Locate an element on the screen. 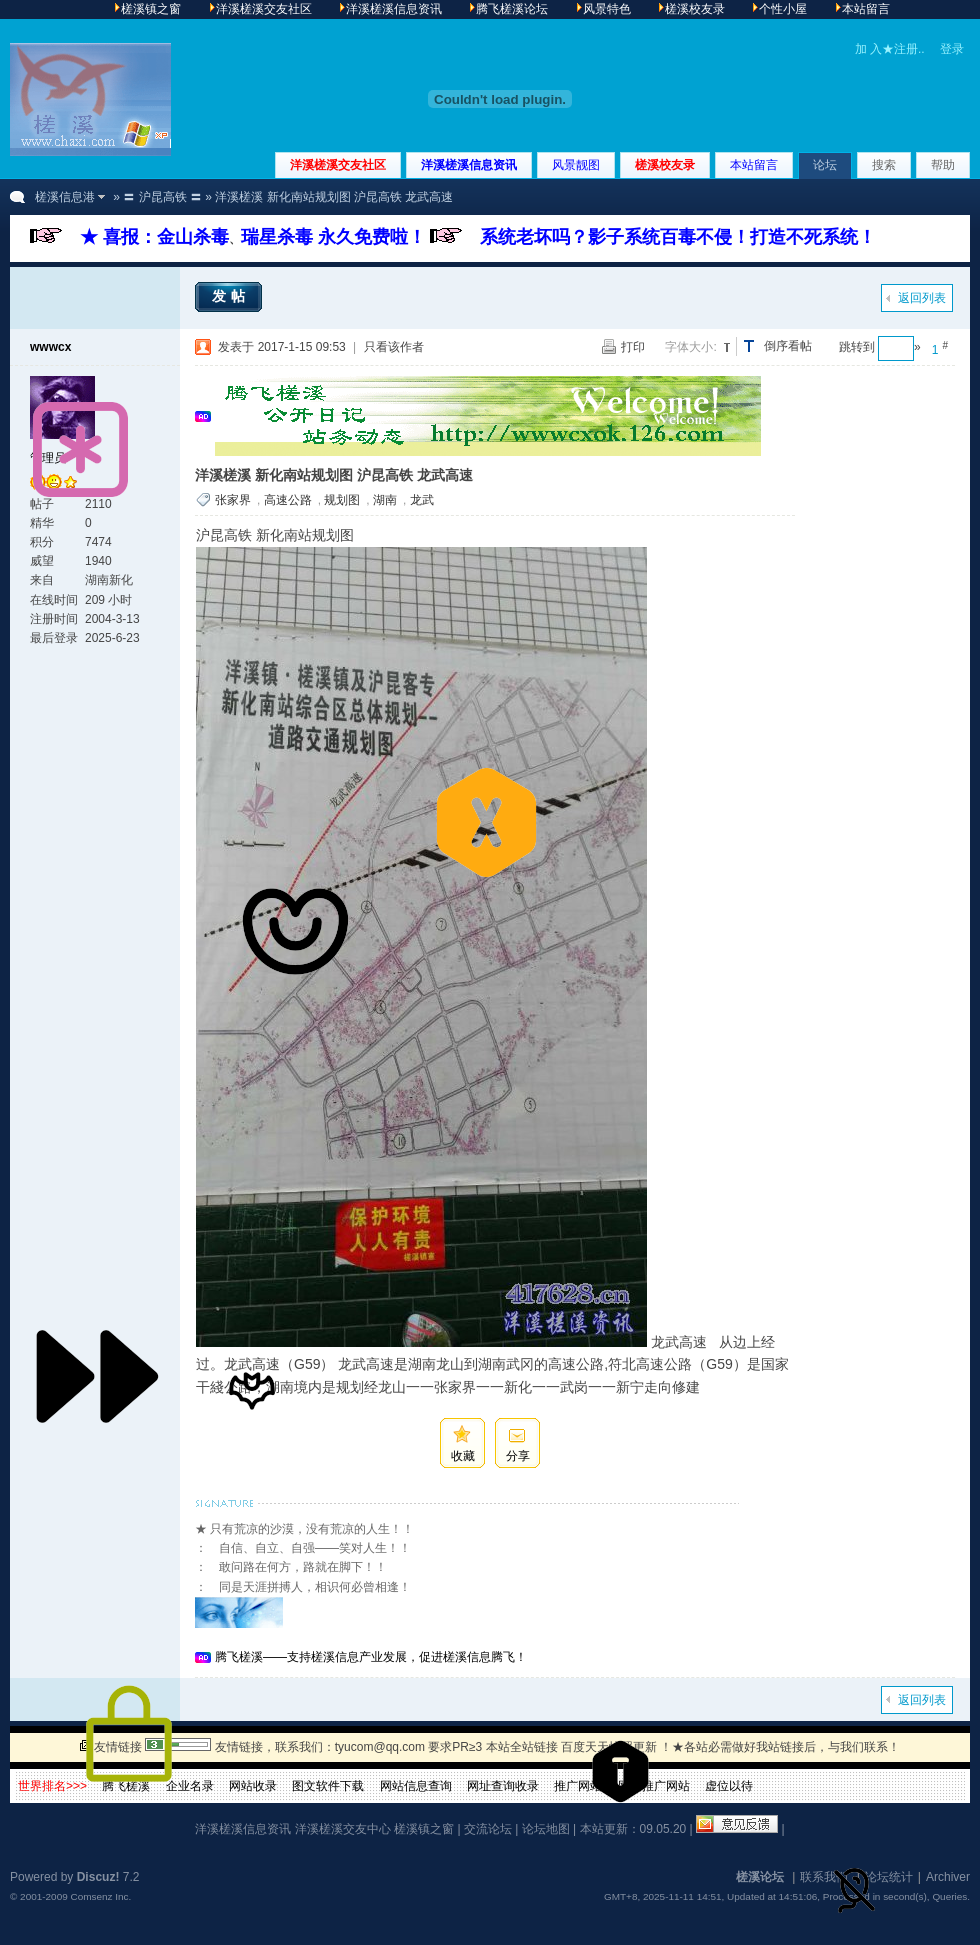 The image size is (980, 1945). lock or secure this item is located at coordinates (129, 1739).